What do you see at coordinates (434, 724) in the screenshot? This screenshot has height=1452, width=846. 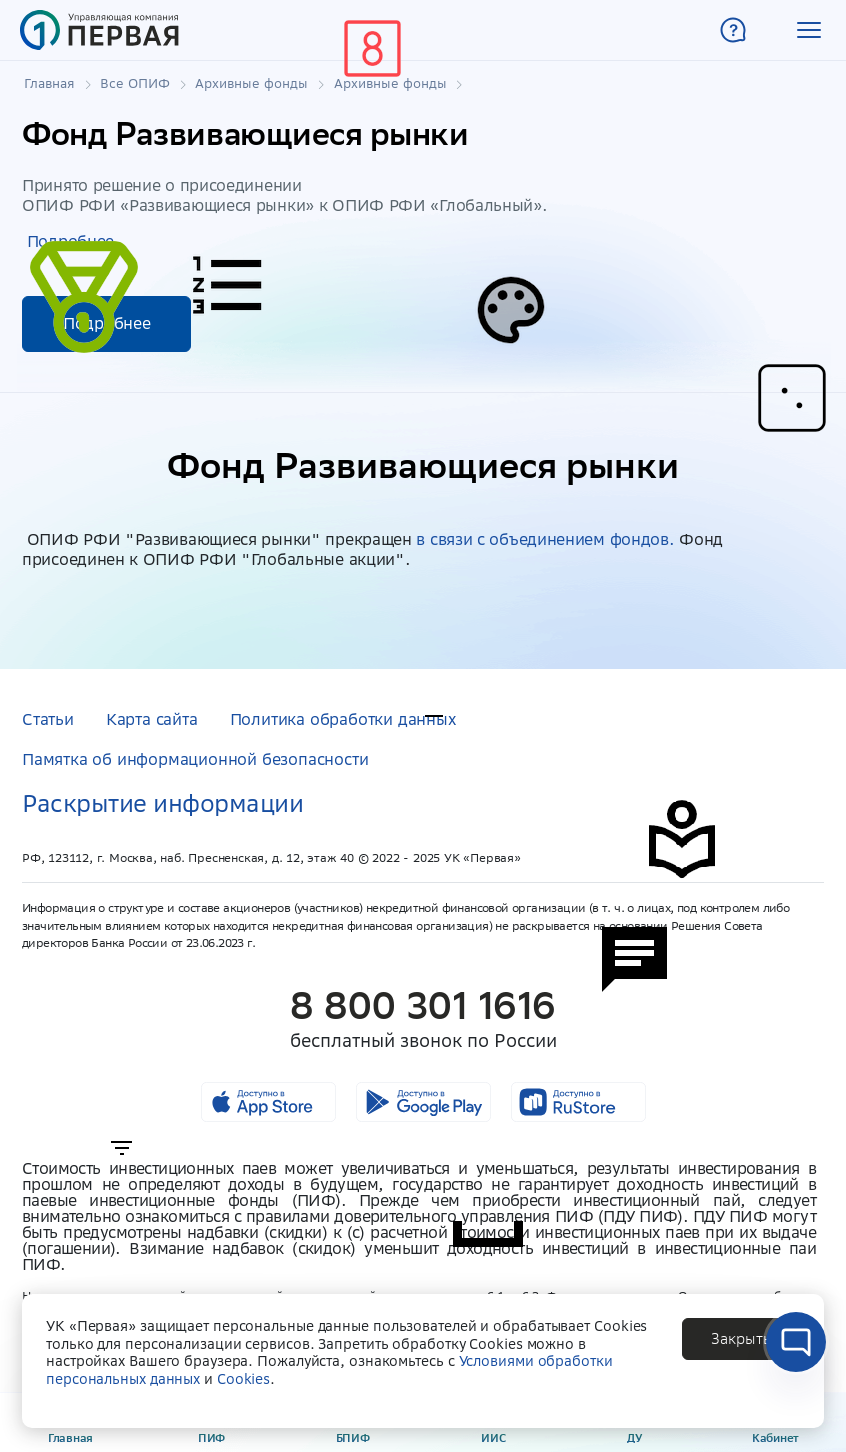 I see `maximize window to full screen` at bounding box center [434, 724].